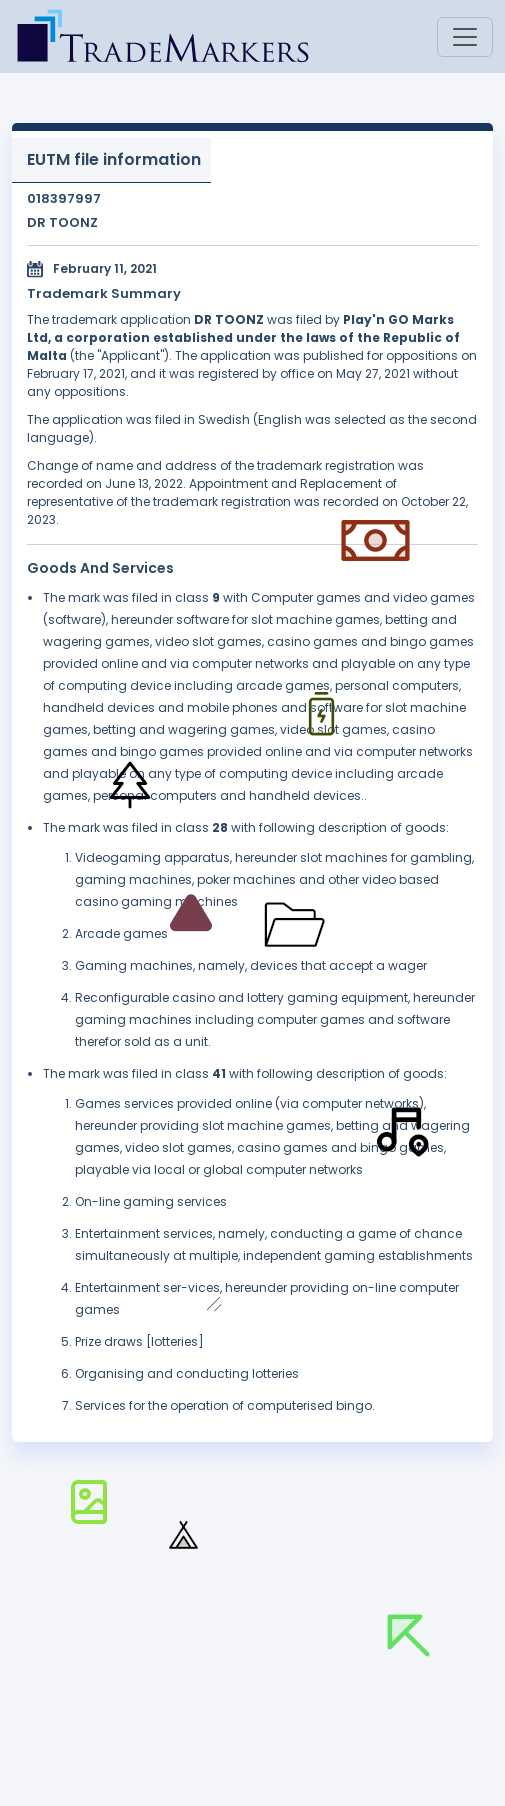 The image size is (505, 1806). I want to click on view payment or billing information, so click(375, 540).